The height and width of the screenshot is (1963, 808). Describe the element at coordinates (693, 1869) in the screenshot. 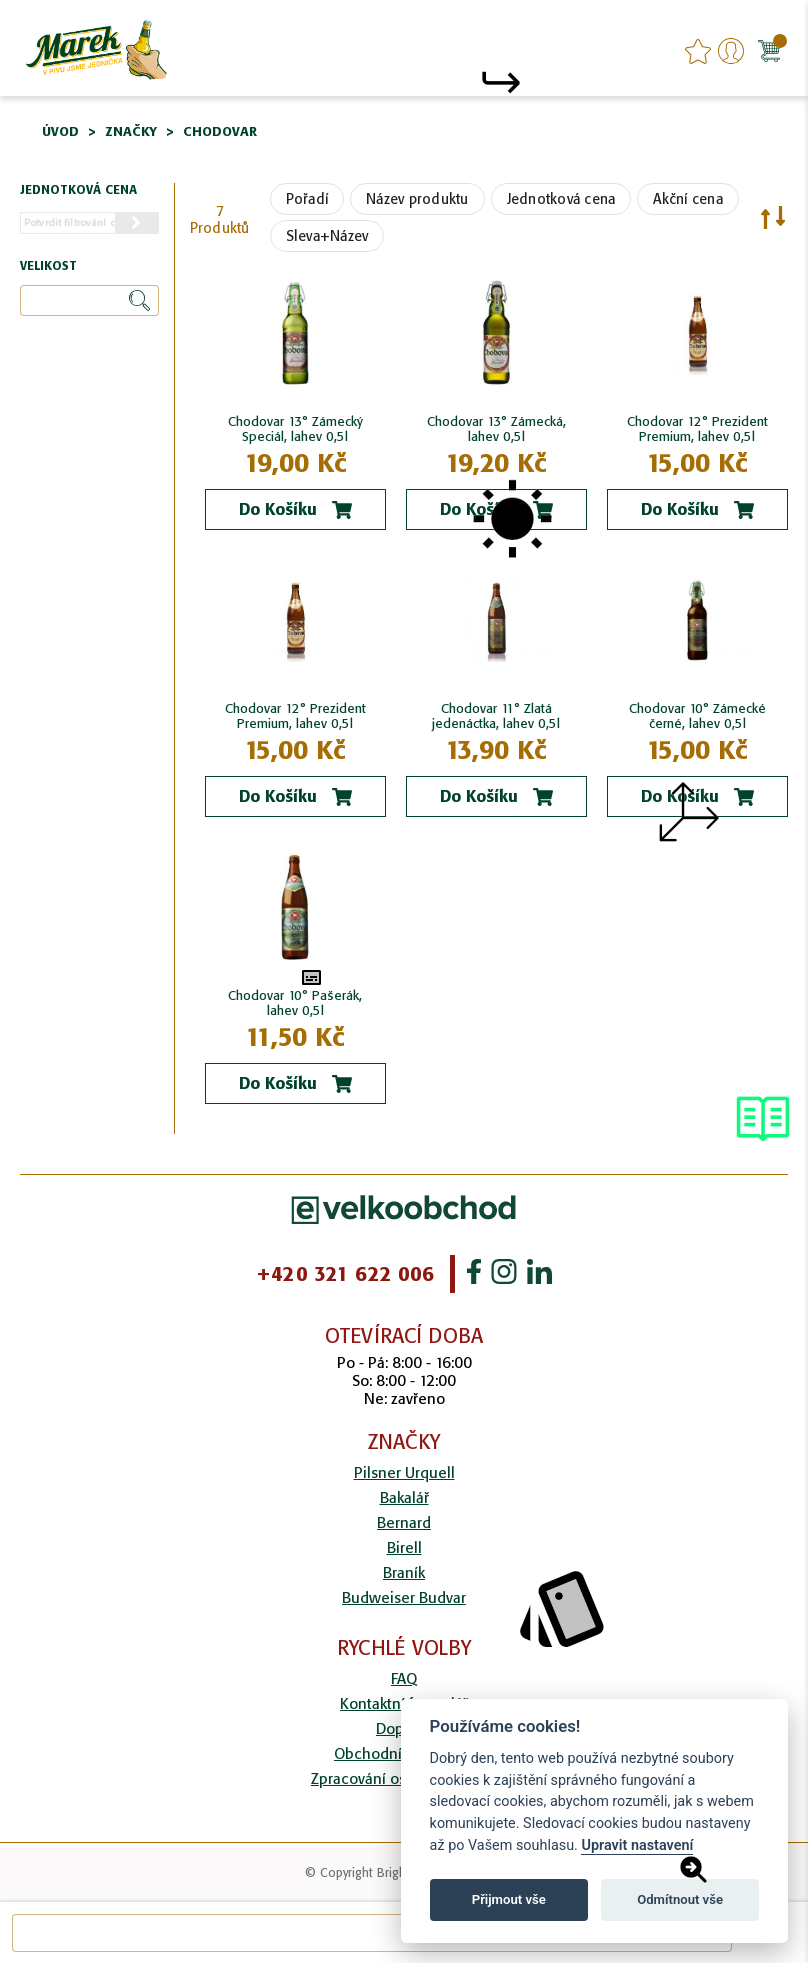

I see `search and navigate to result` at that location.